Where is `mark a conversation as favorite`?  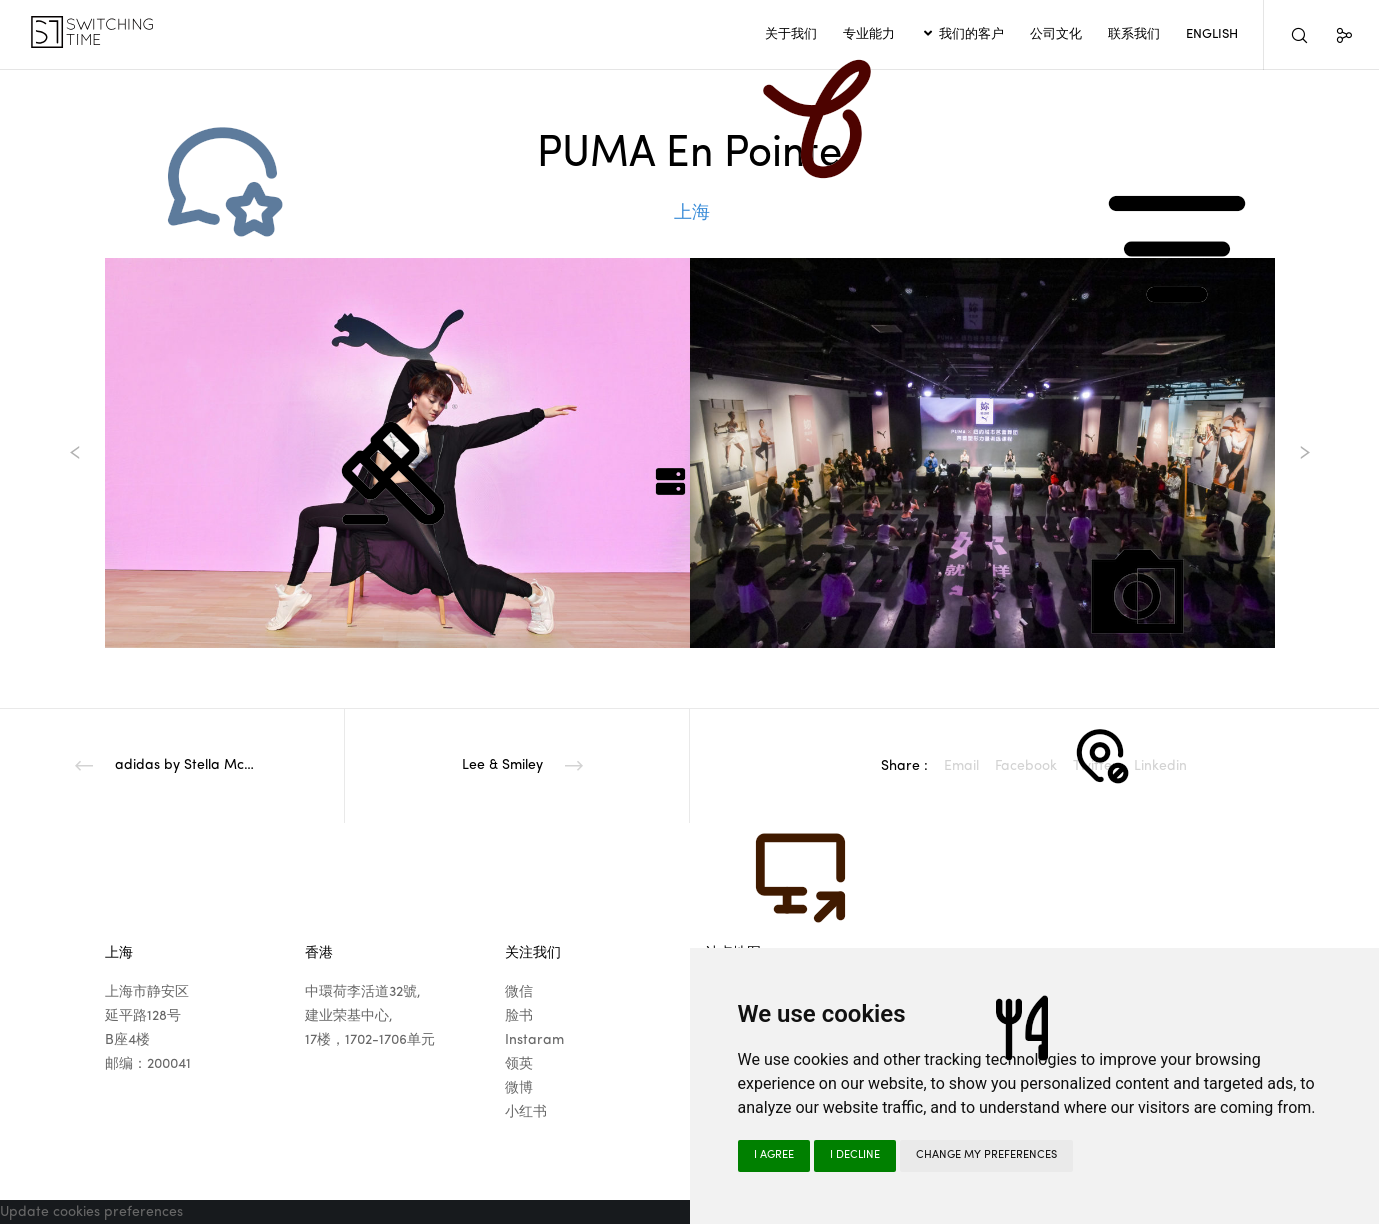
mark a conversation as favorite is located at coordinates (222, 176).